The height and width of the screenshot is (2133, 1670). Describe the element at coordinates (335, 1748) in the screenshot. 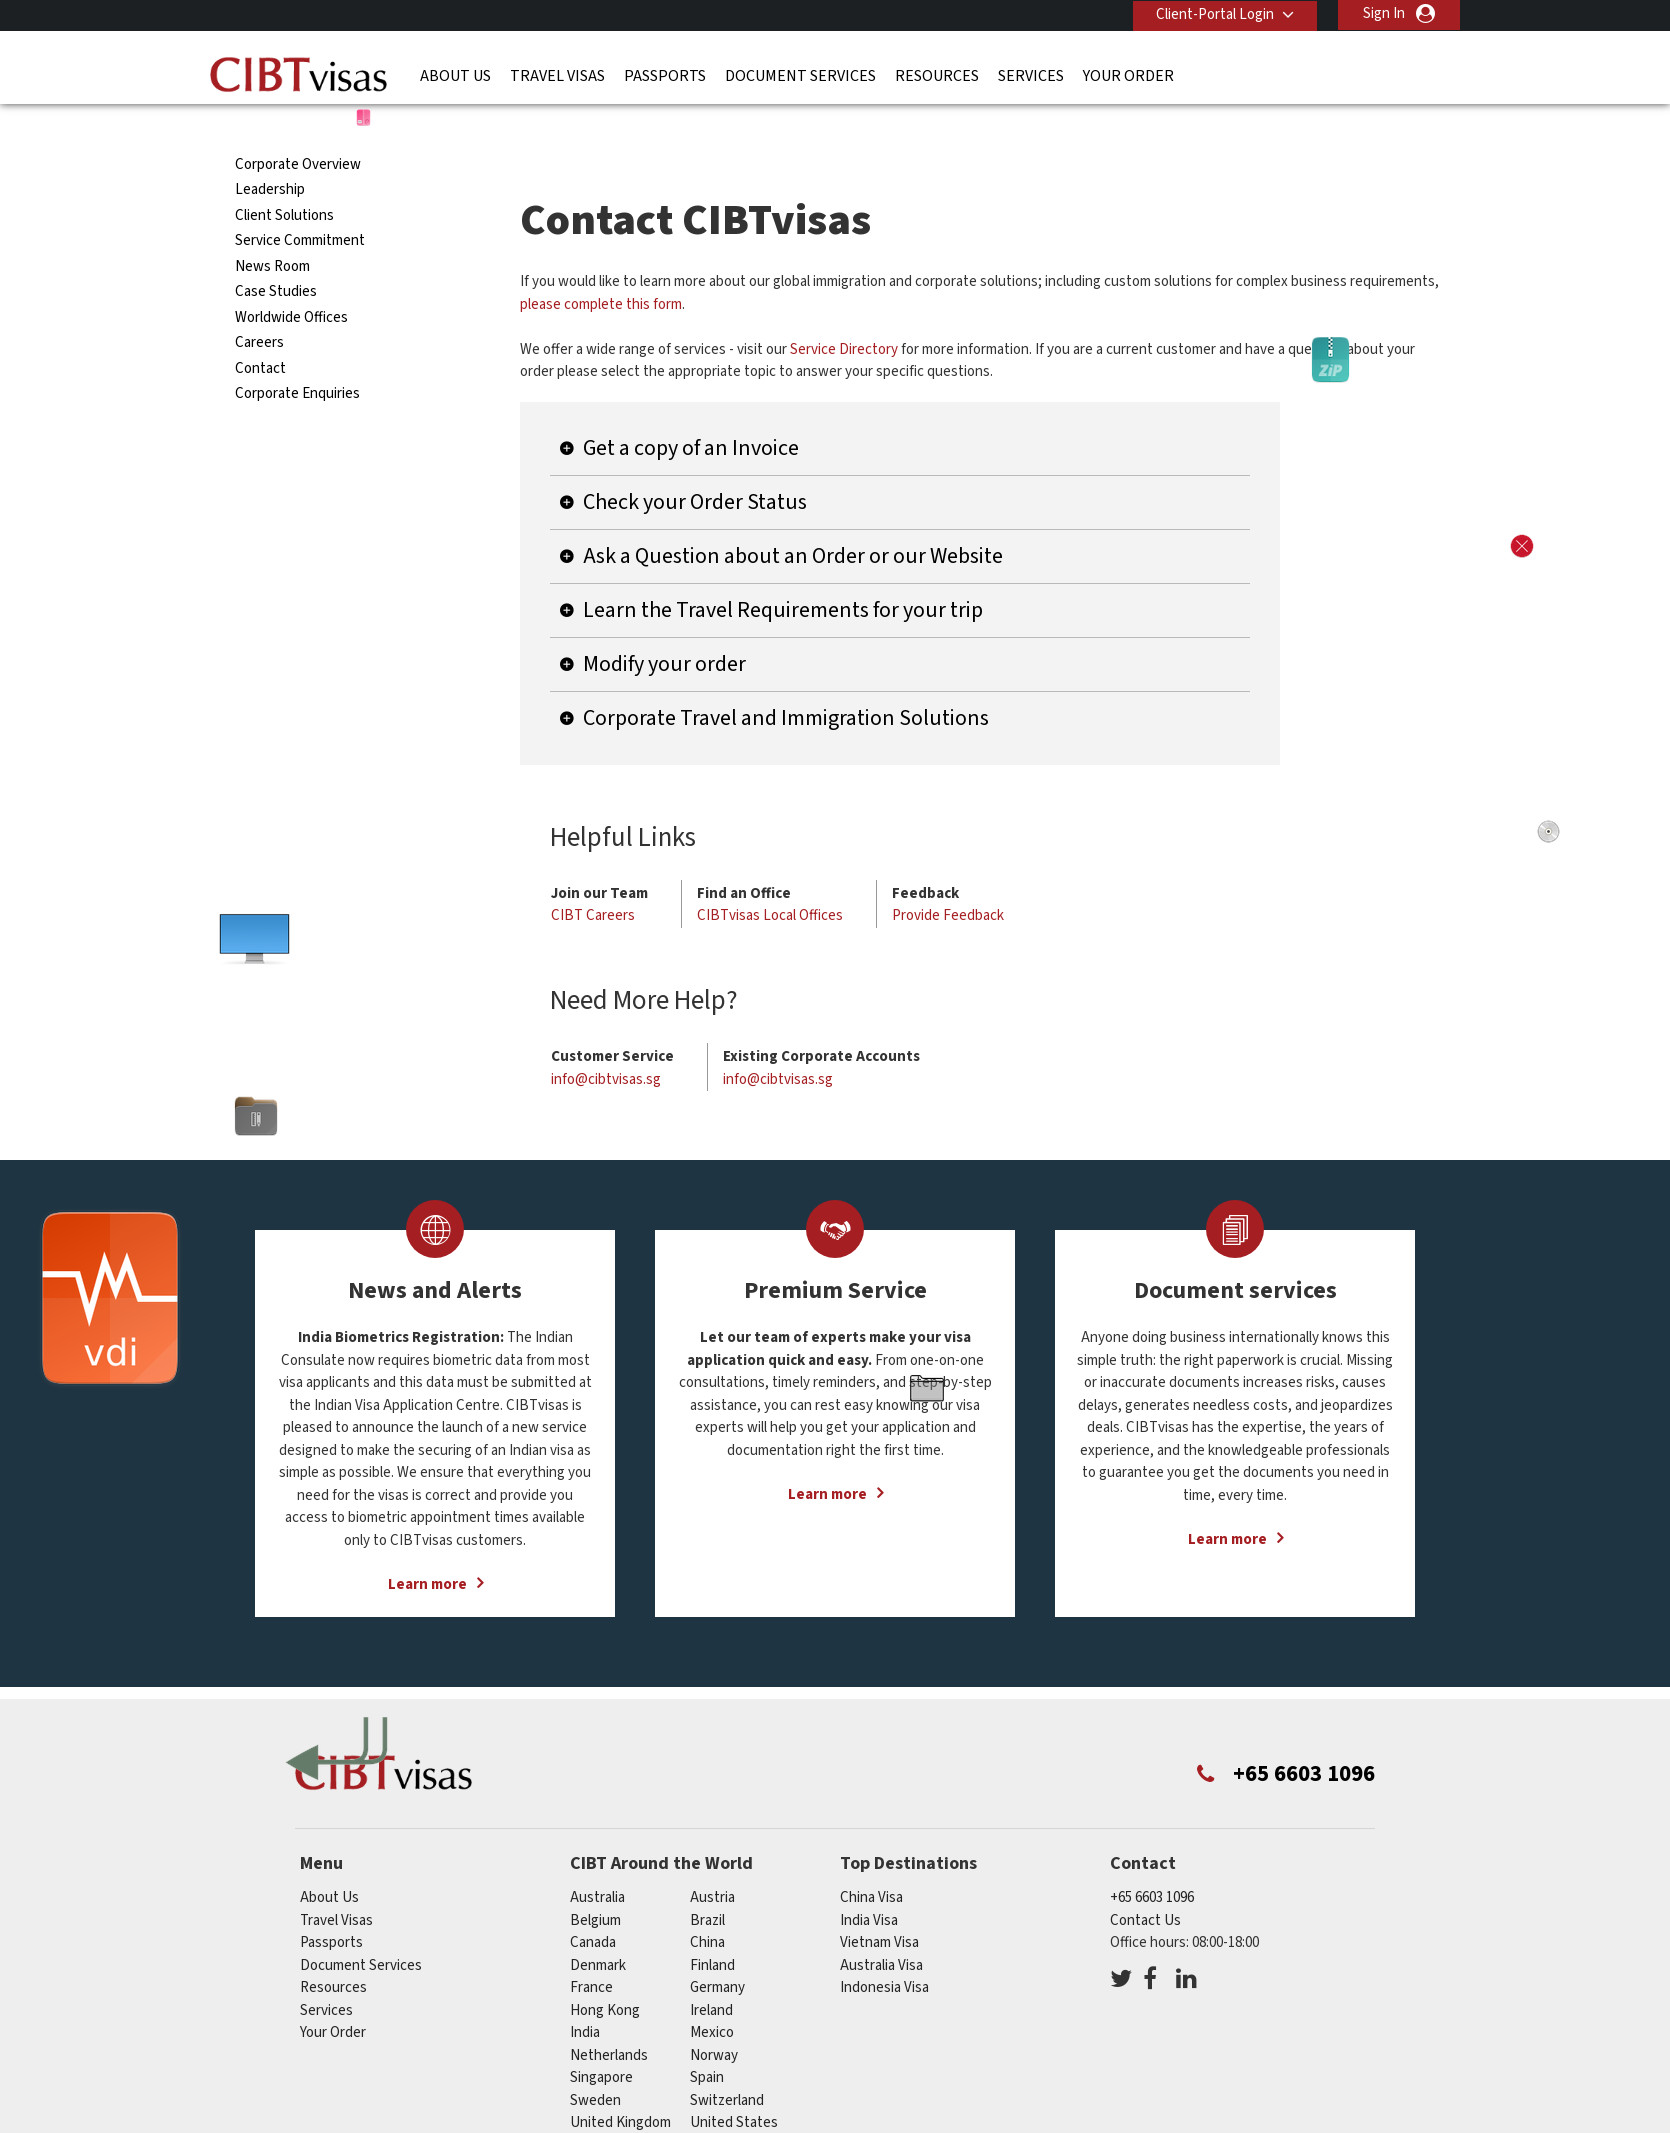

I see `reply to all recipients in an email thread` at that location.